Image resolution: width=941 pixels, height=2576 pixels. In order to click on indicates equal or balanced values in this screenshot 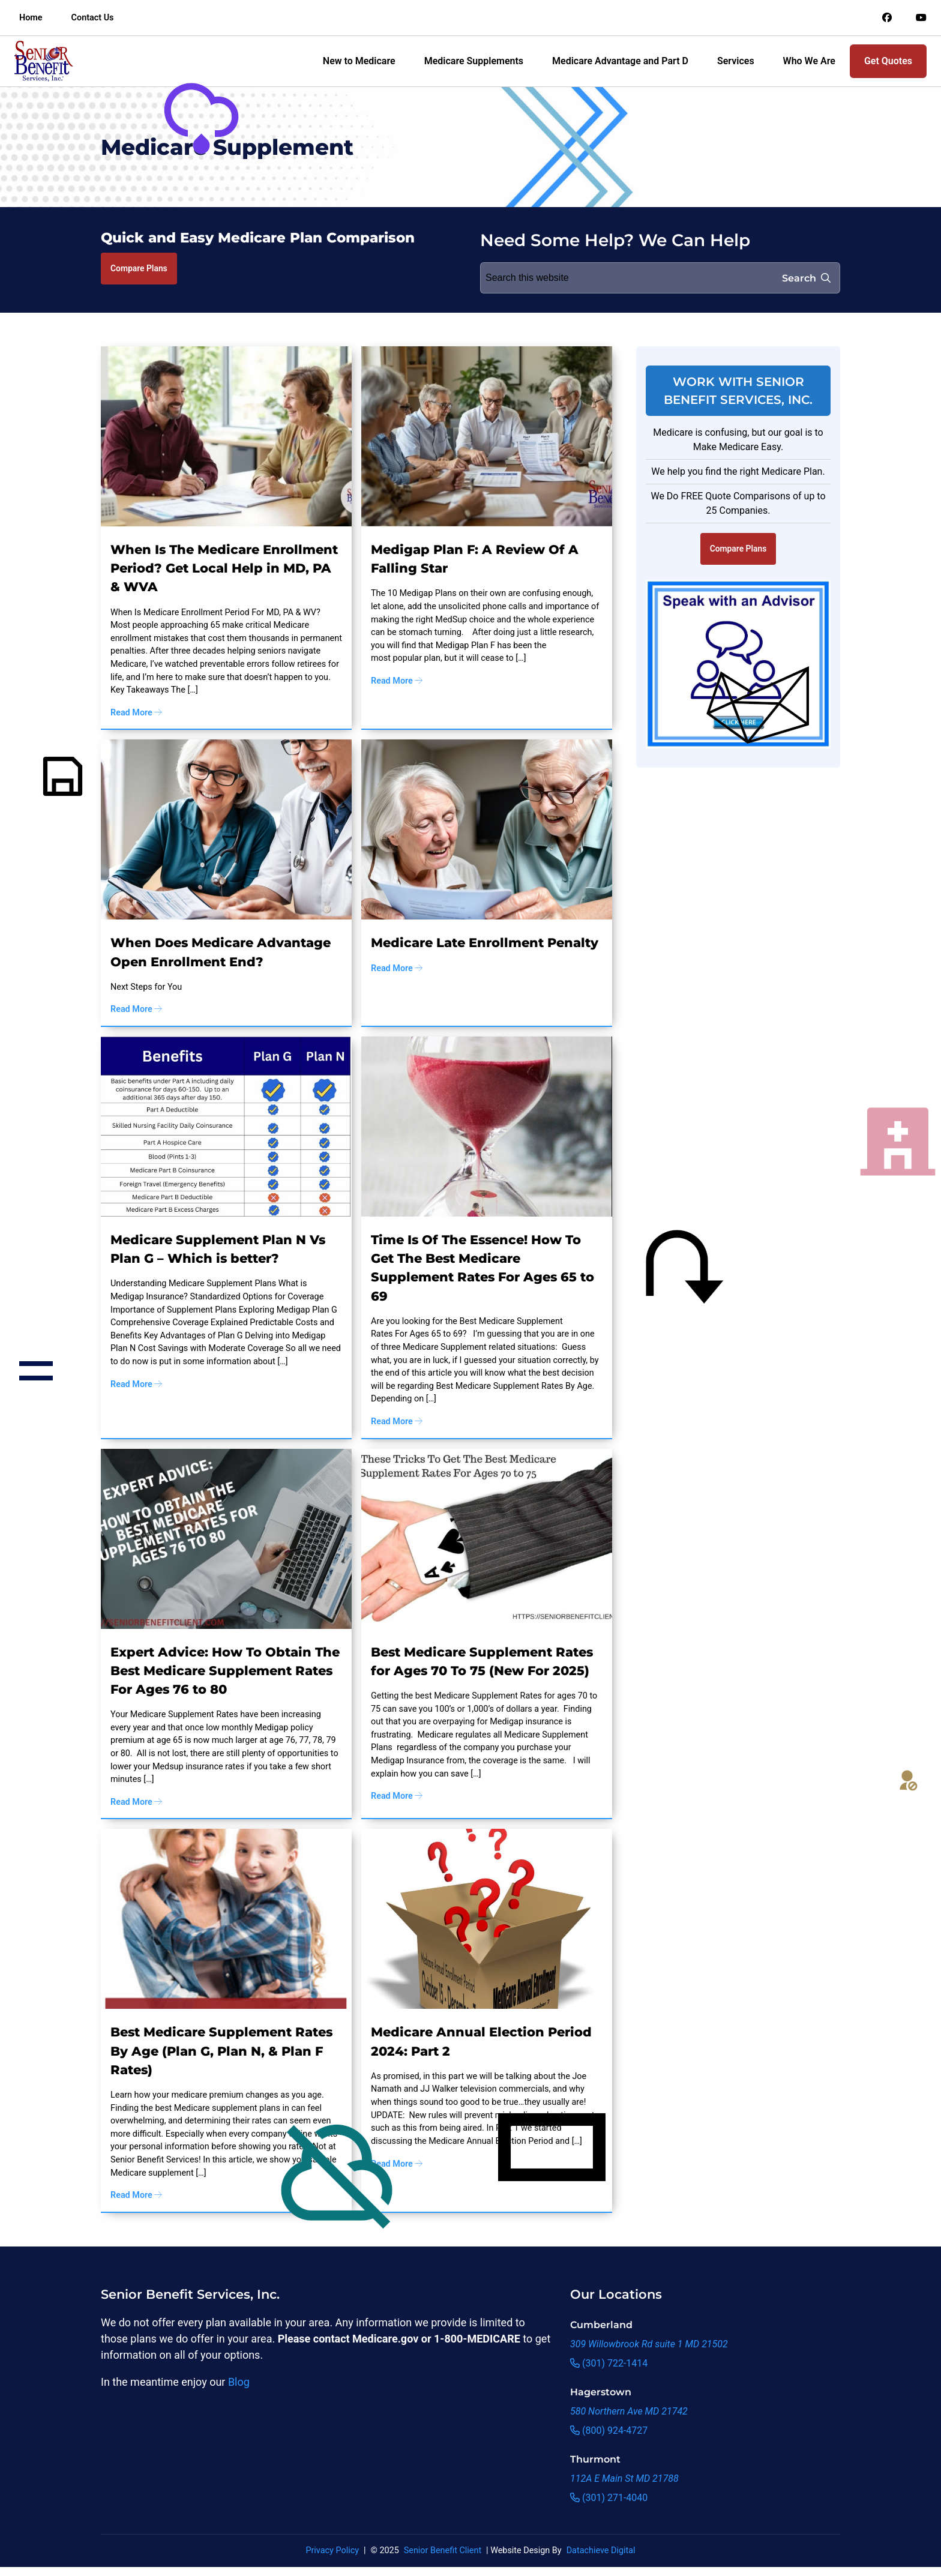, I will do `click(36, 1371)`.